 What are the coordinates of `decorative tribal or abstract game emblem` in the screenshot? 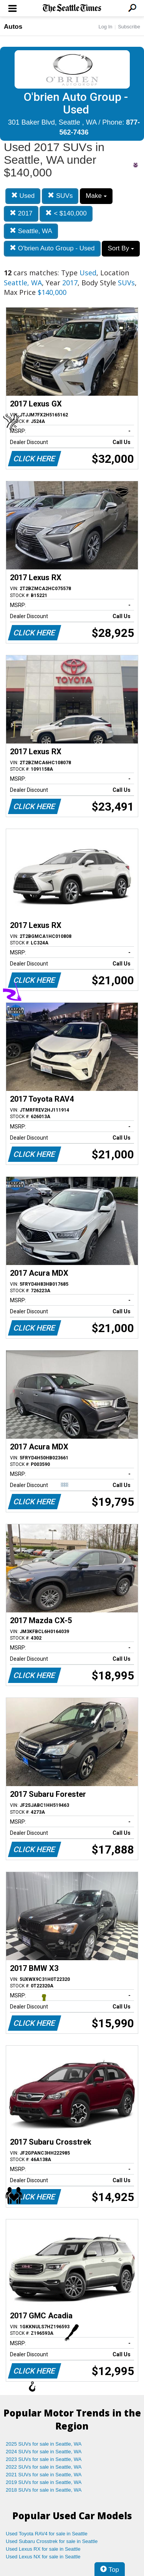 It's located at (136, 165).